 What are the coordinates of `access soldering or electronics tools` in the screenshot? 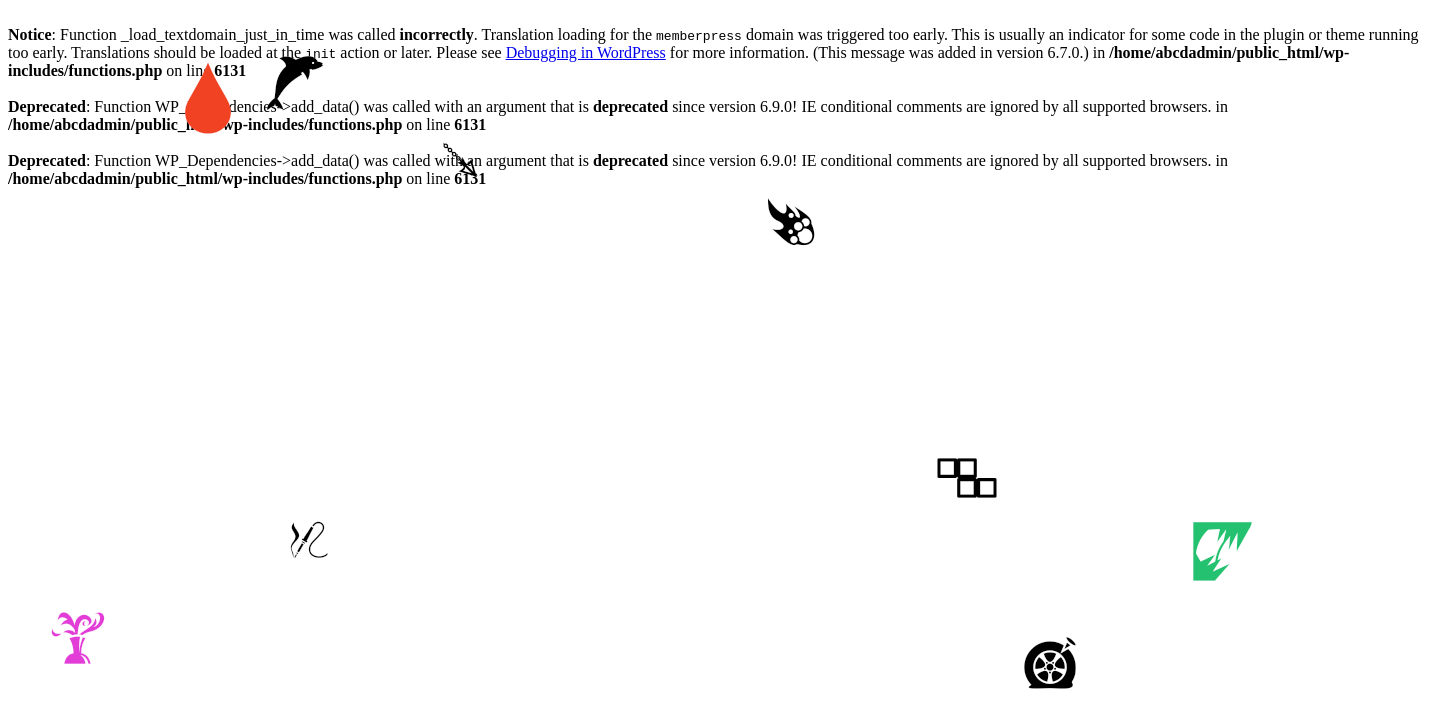 It's located at (308, 540).